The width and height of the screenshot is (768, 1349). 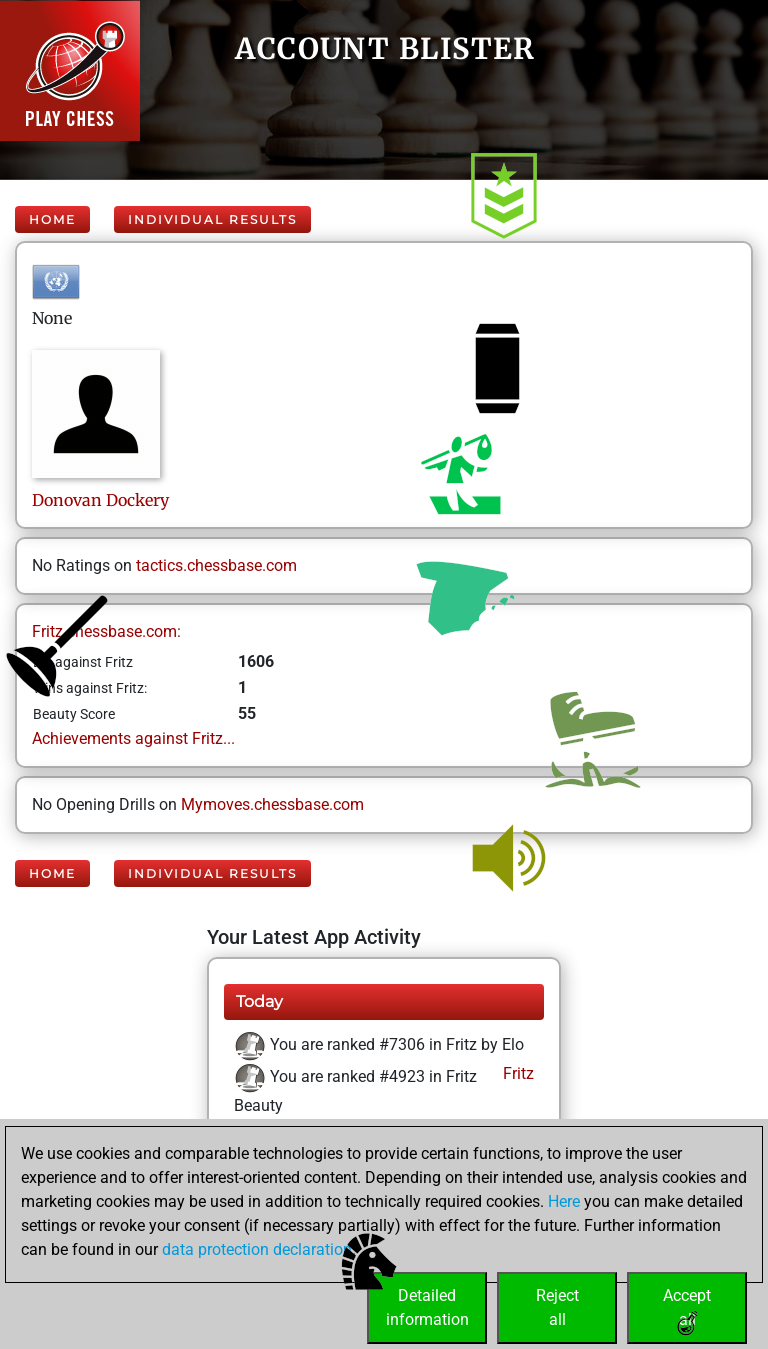 What do you see at coordinates (369, 1261) in the screenshot?
I see `select the knight piece in a chess game` at bounding box center [369, 1261].